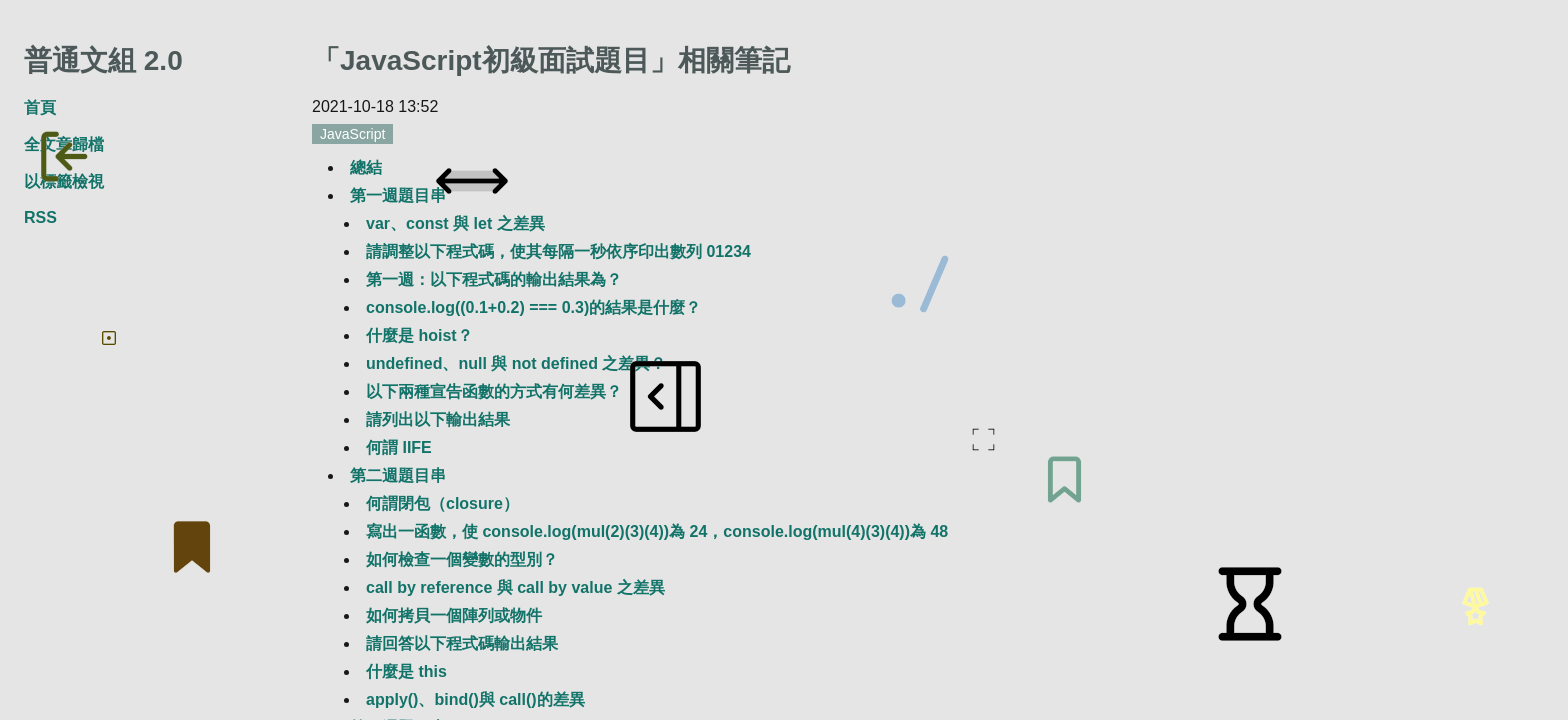  Describe the element at coordinates (192, 547) in the screenshot. I see `indicates a saved or bookmarked item` at that location.